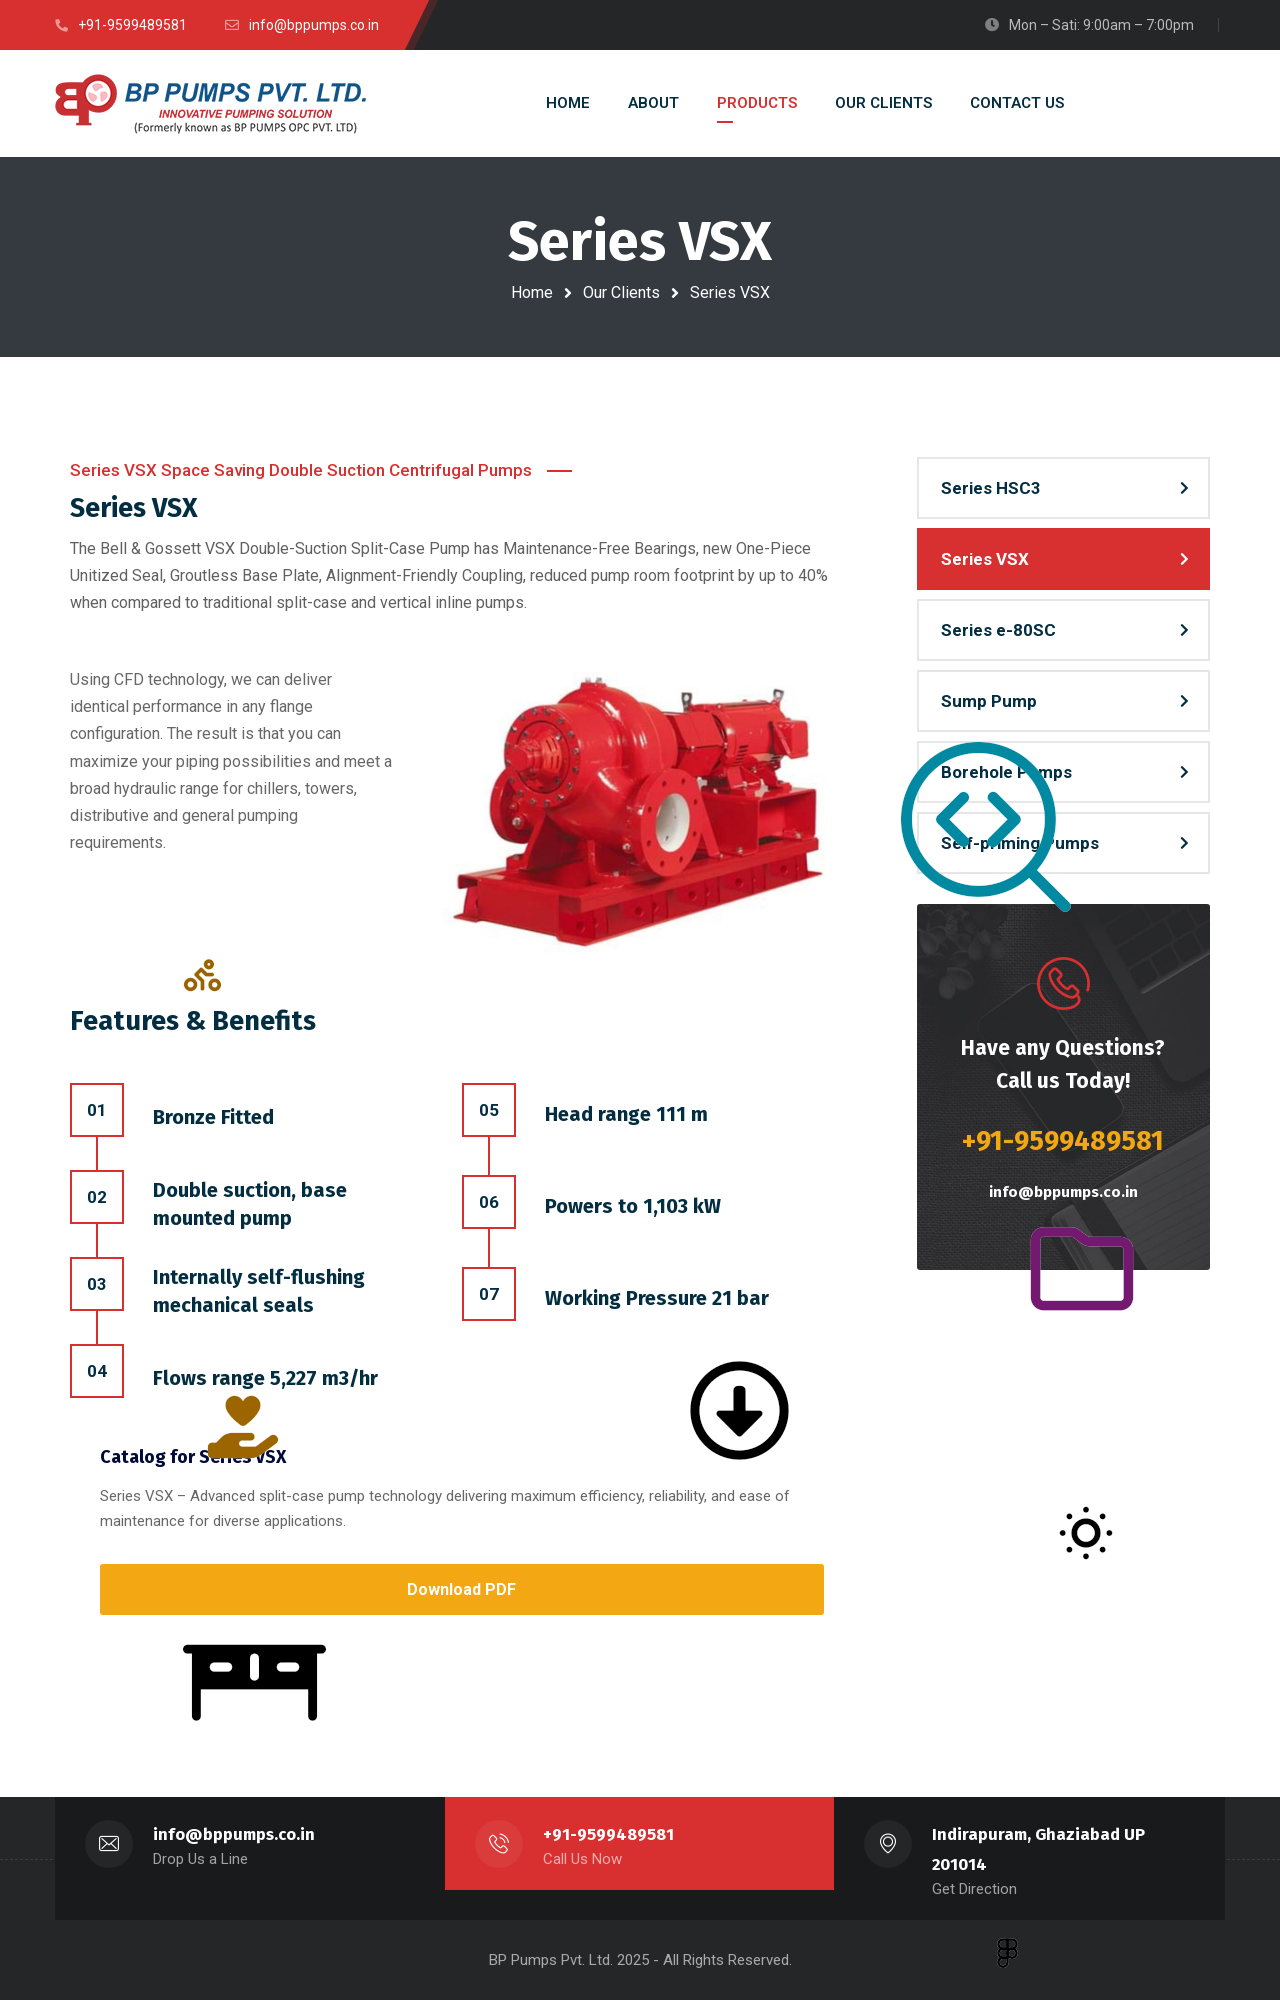 This screenshot has height=2000, width=1280. What do you see at coordinates (254, 1680) in the screenshot?
I see `access workspace or desk settings` at bounding box center [254, 1680].